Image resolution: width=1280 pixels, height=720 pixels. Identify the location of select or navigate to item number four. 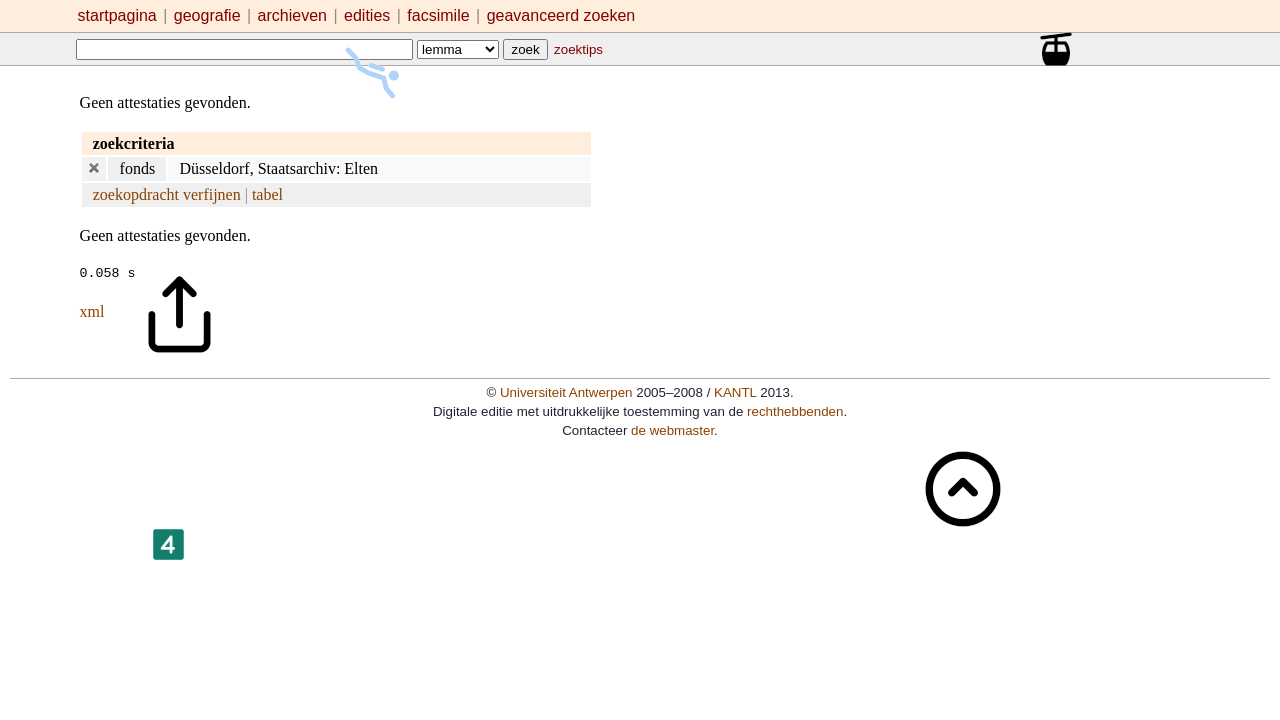
(168, 544).